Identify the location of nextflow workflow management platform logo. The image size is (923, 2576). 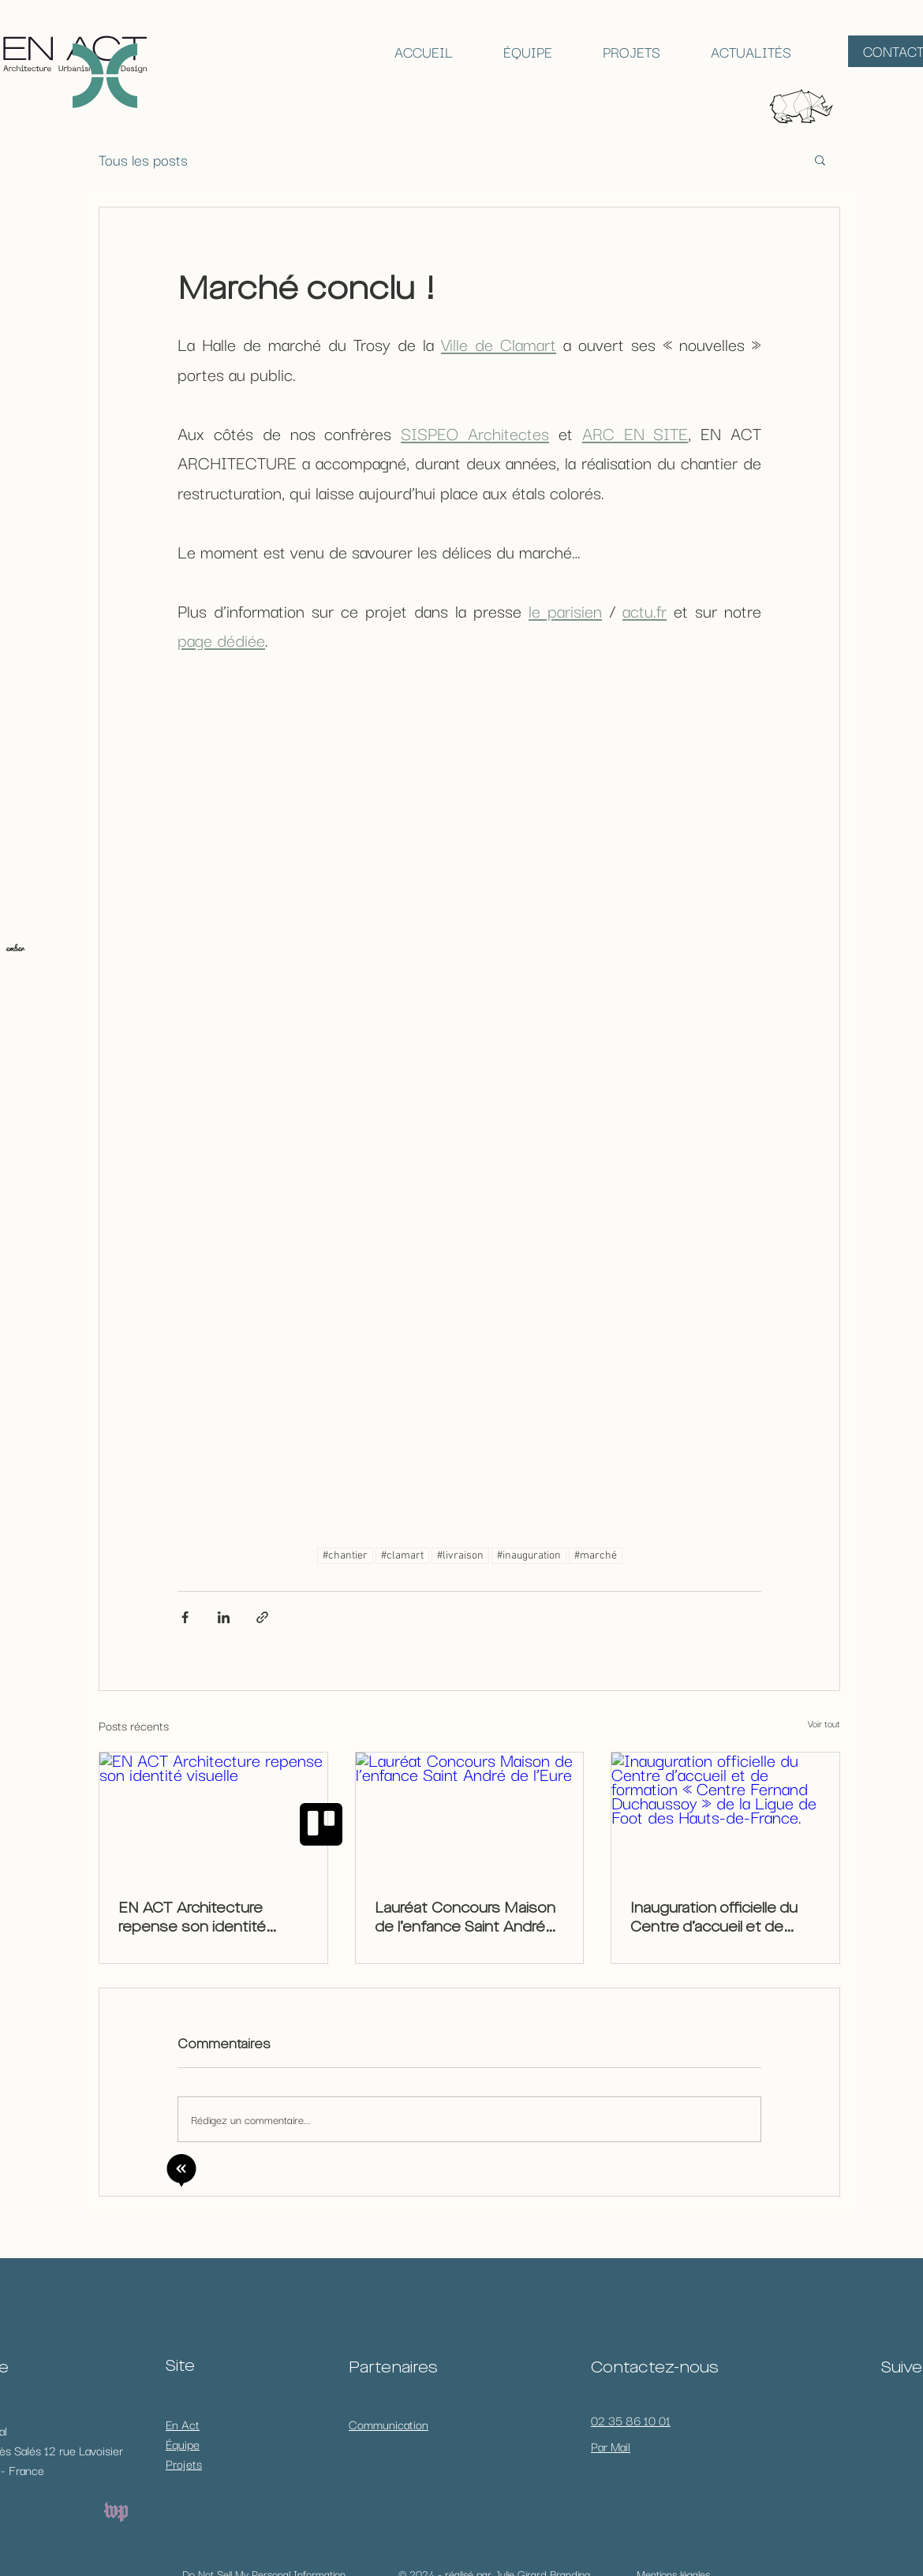
(105, 76).